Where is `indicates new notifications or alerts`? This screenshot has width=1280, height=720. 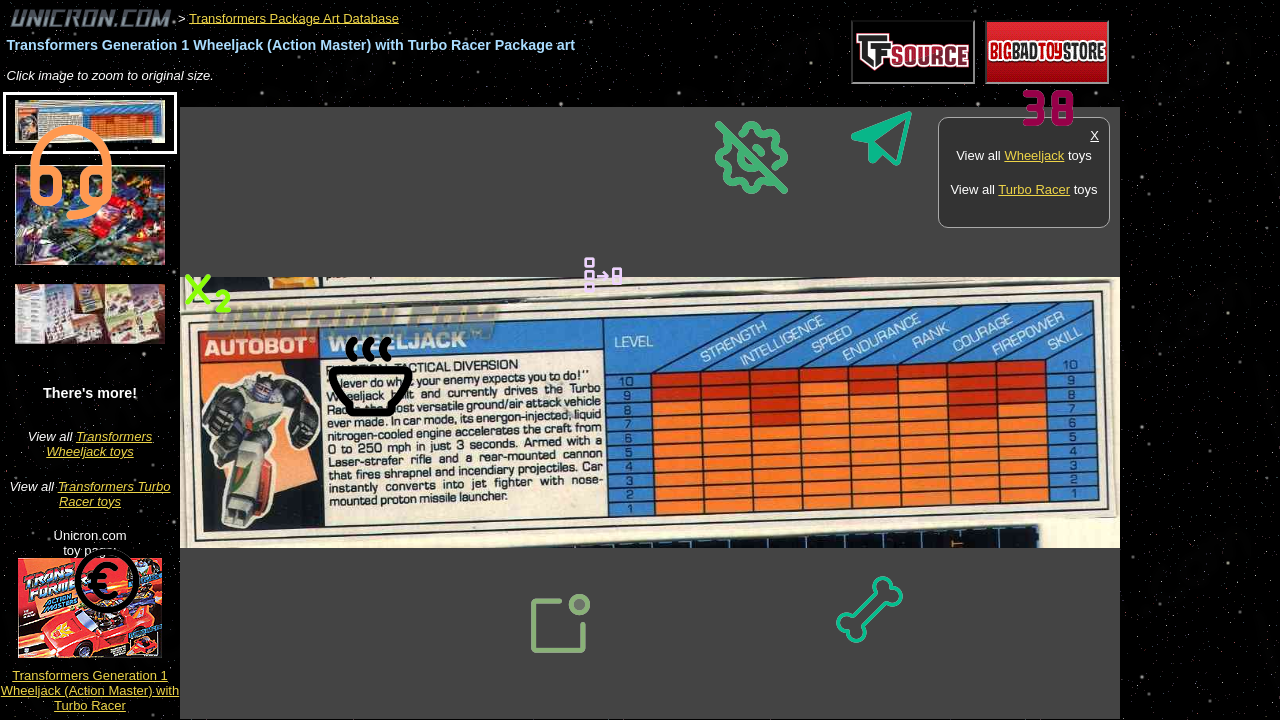 indicates new notifications or alerts is located at coordinates (559, 624).